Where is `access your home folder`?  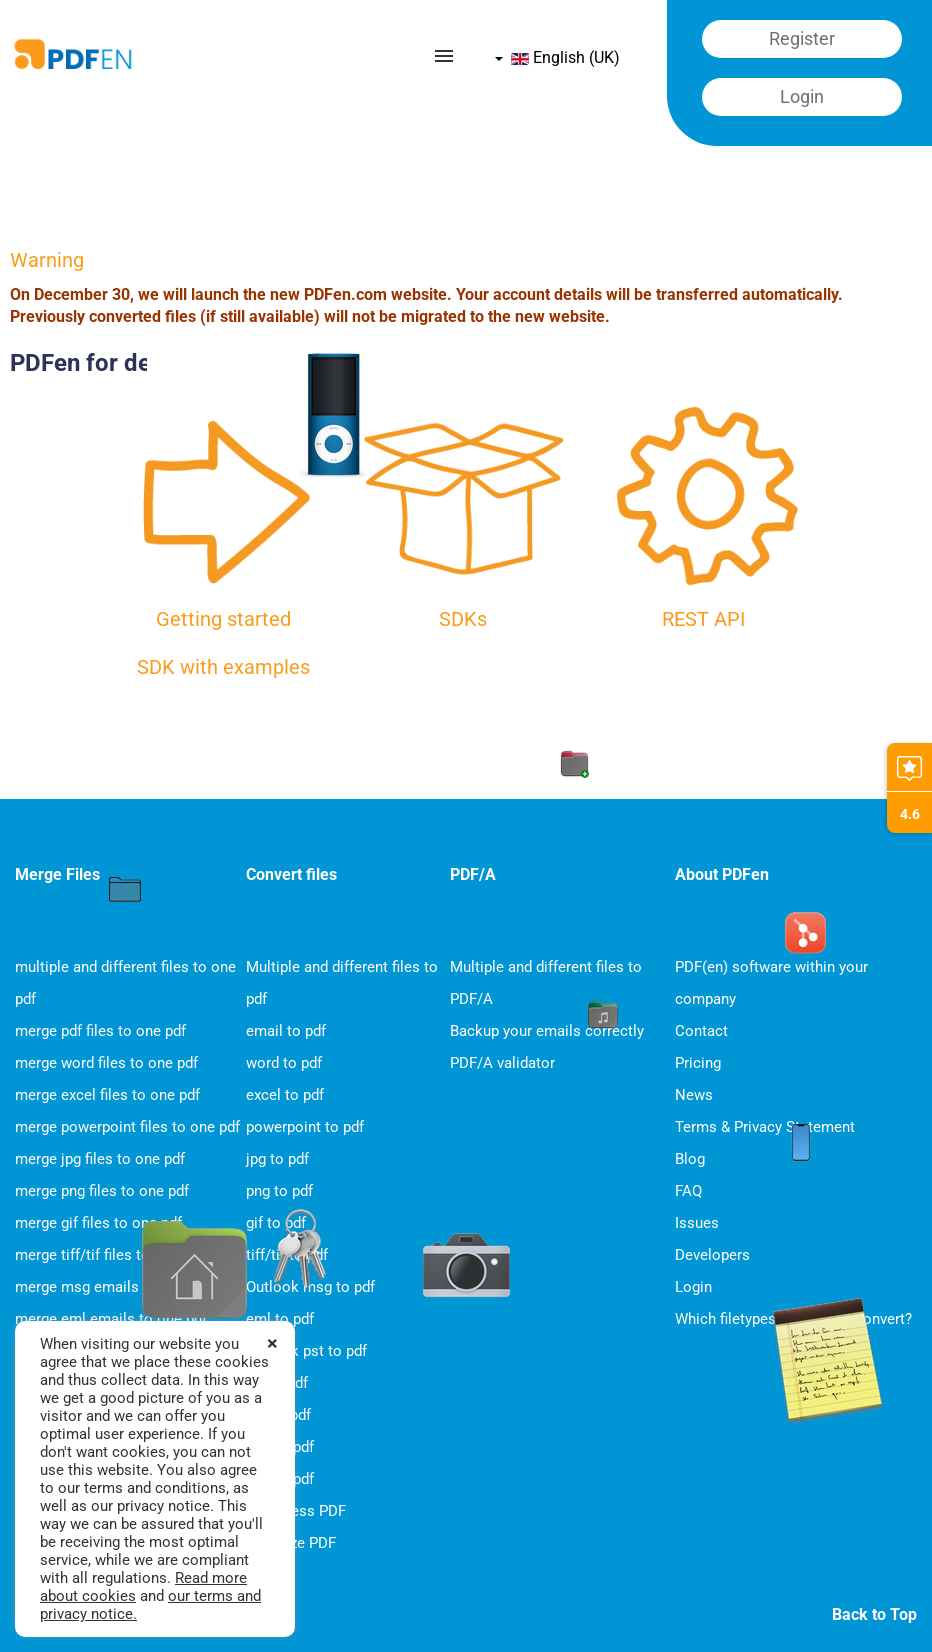
access your home folder is located at coordinates (194, 1269).